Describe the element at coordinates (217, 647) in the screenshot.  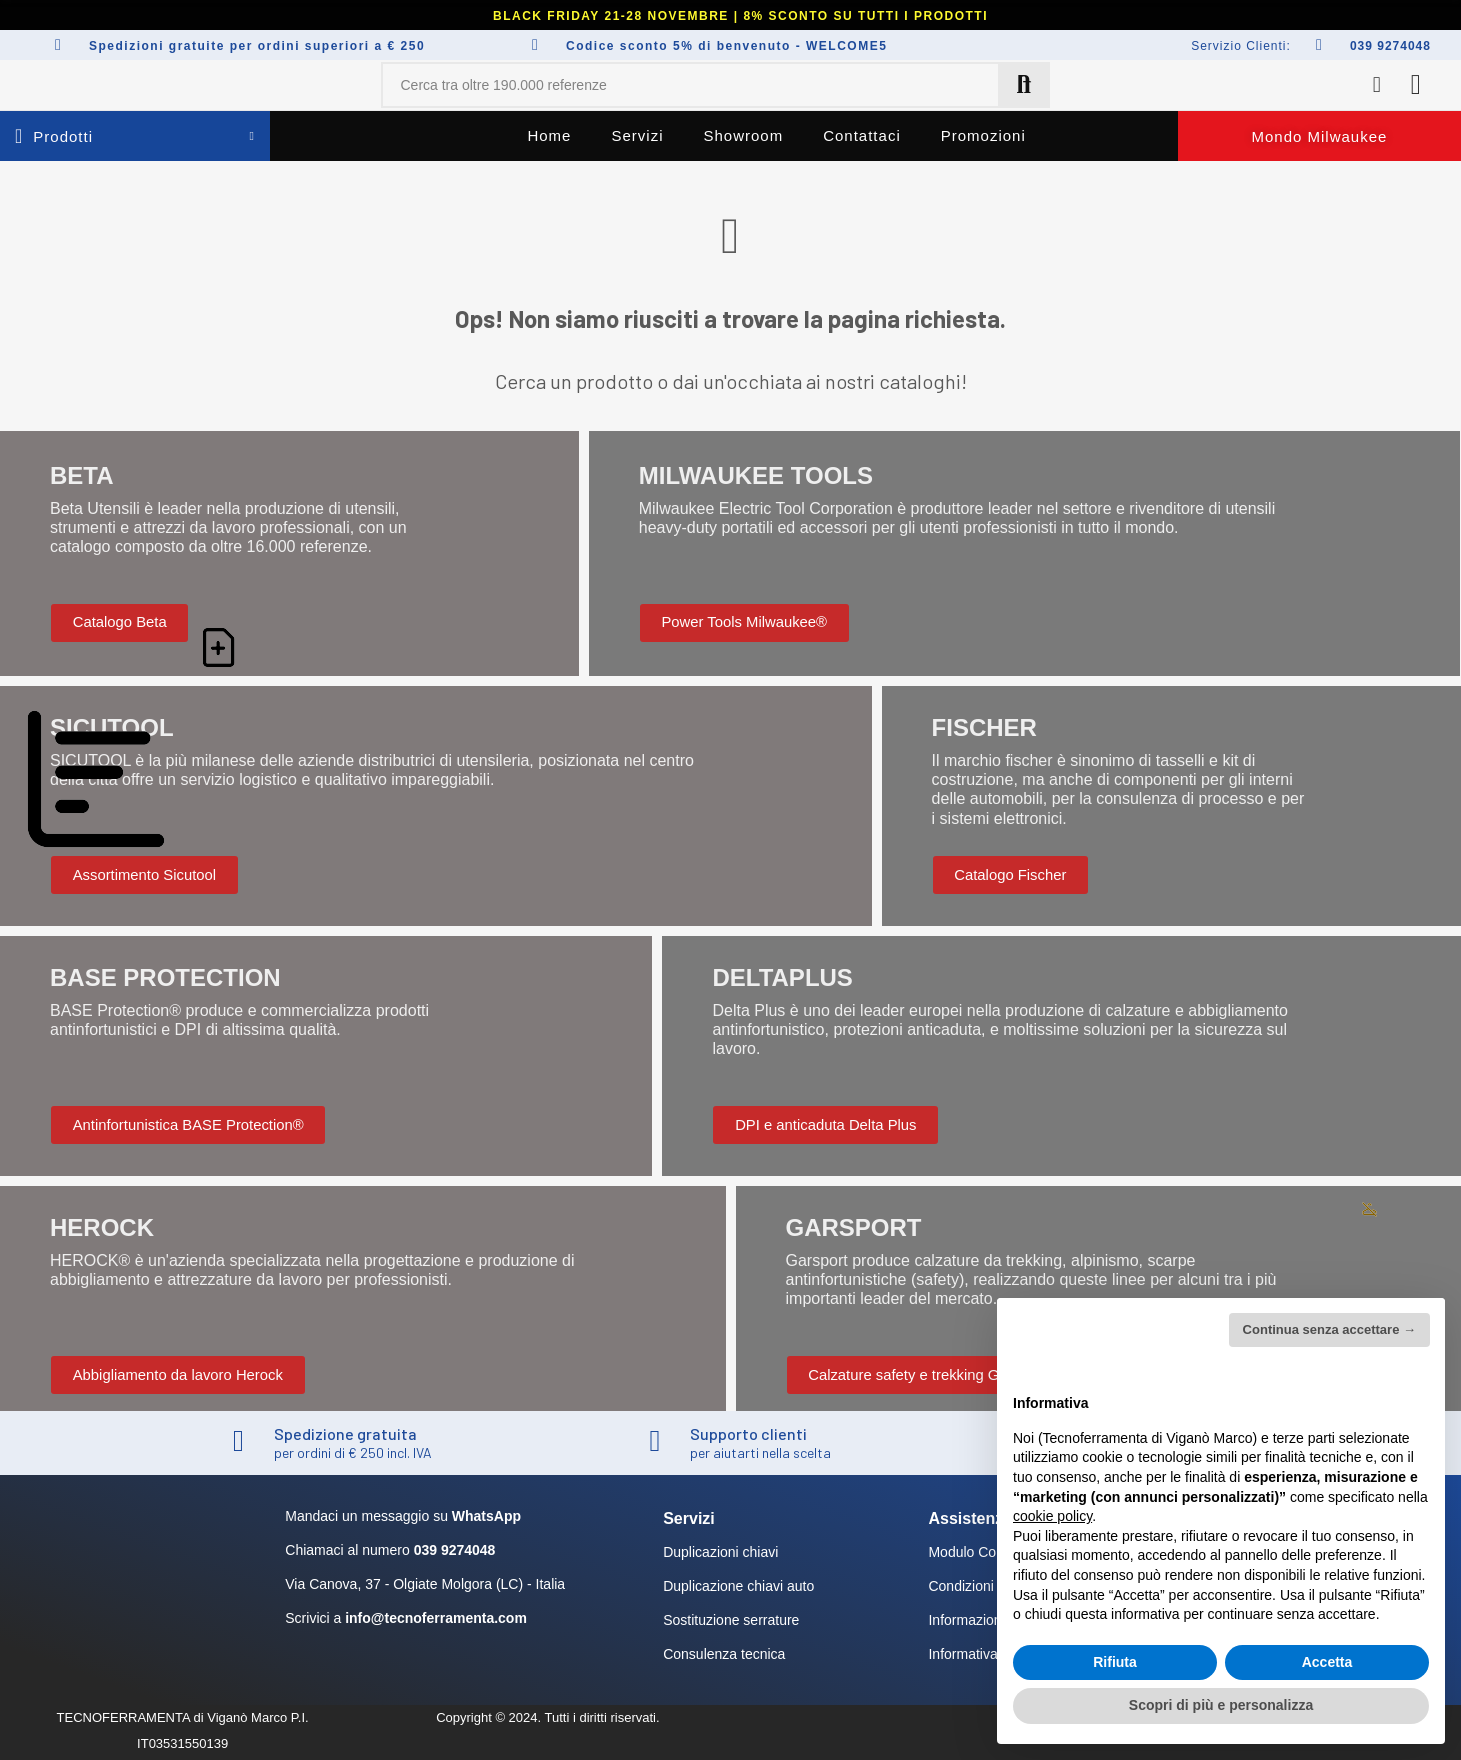
I see `add a new file` at that location.